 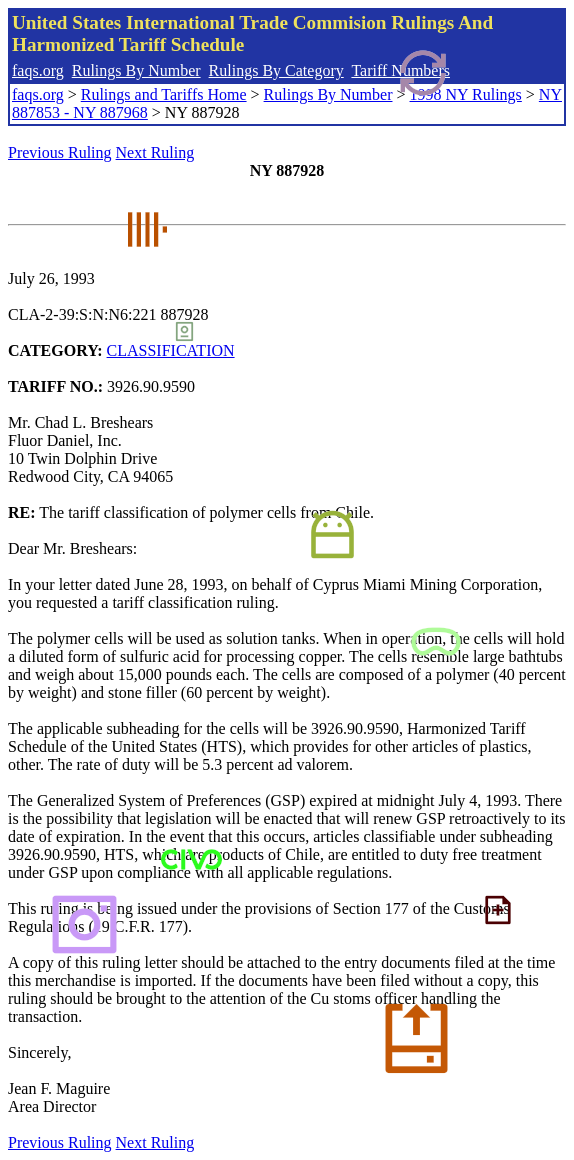 I want to click on uninstall an application, so click(x=416, y=1038).